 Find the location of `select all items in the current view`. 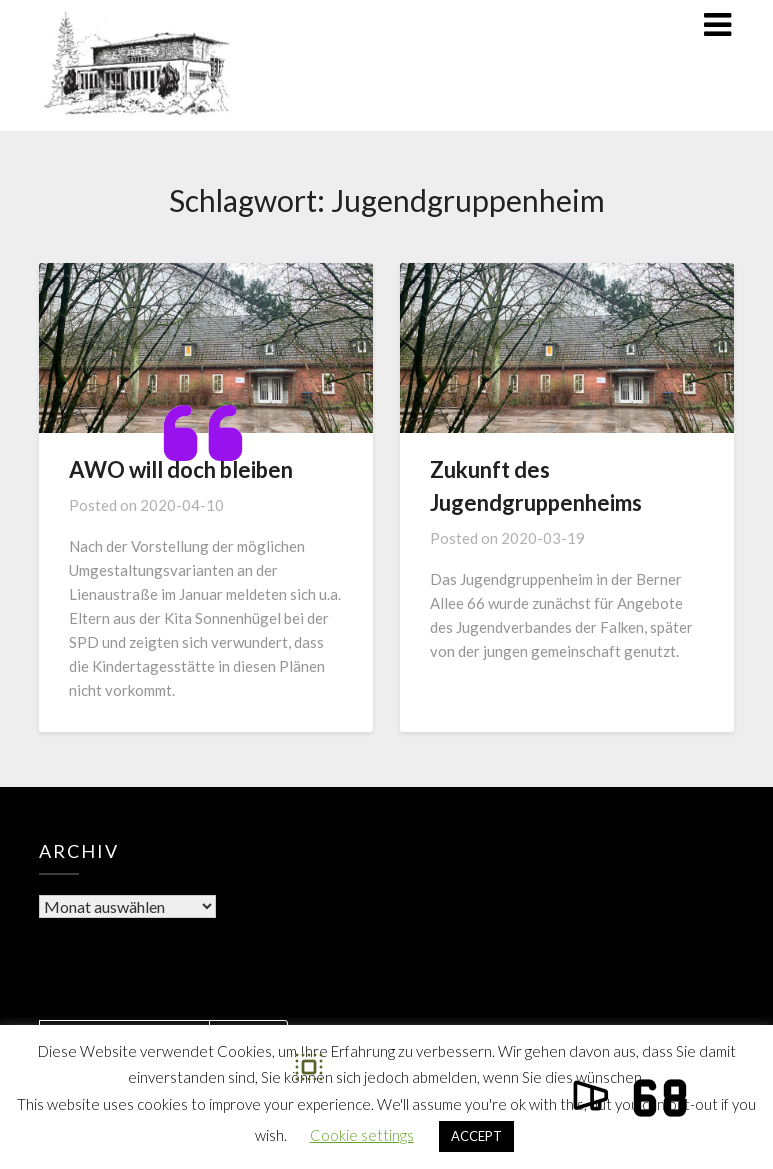

select all items in the current view is located at coordinates (309, 1067).